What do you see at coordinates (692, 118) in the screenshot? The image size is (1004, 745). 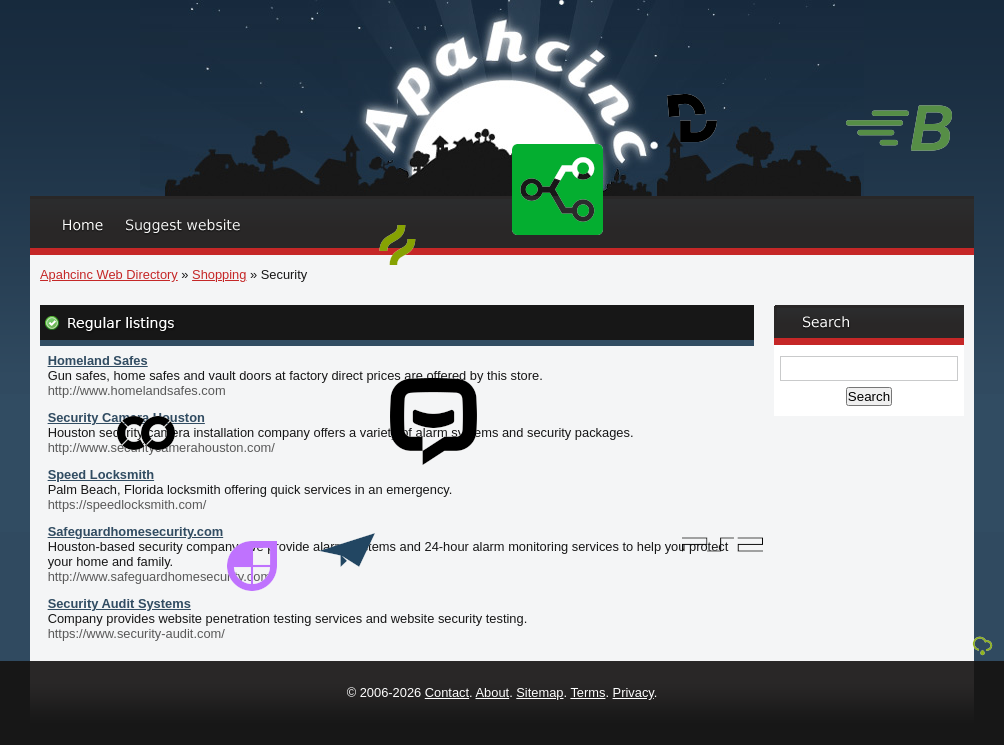 I see `open Decap CMS dashboard` at bounding box center [692, 118].